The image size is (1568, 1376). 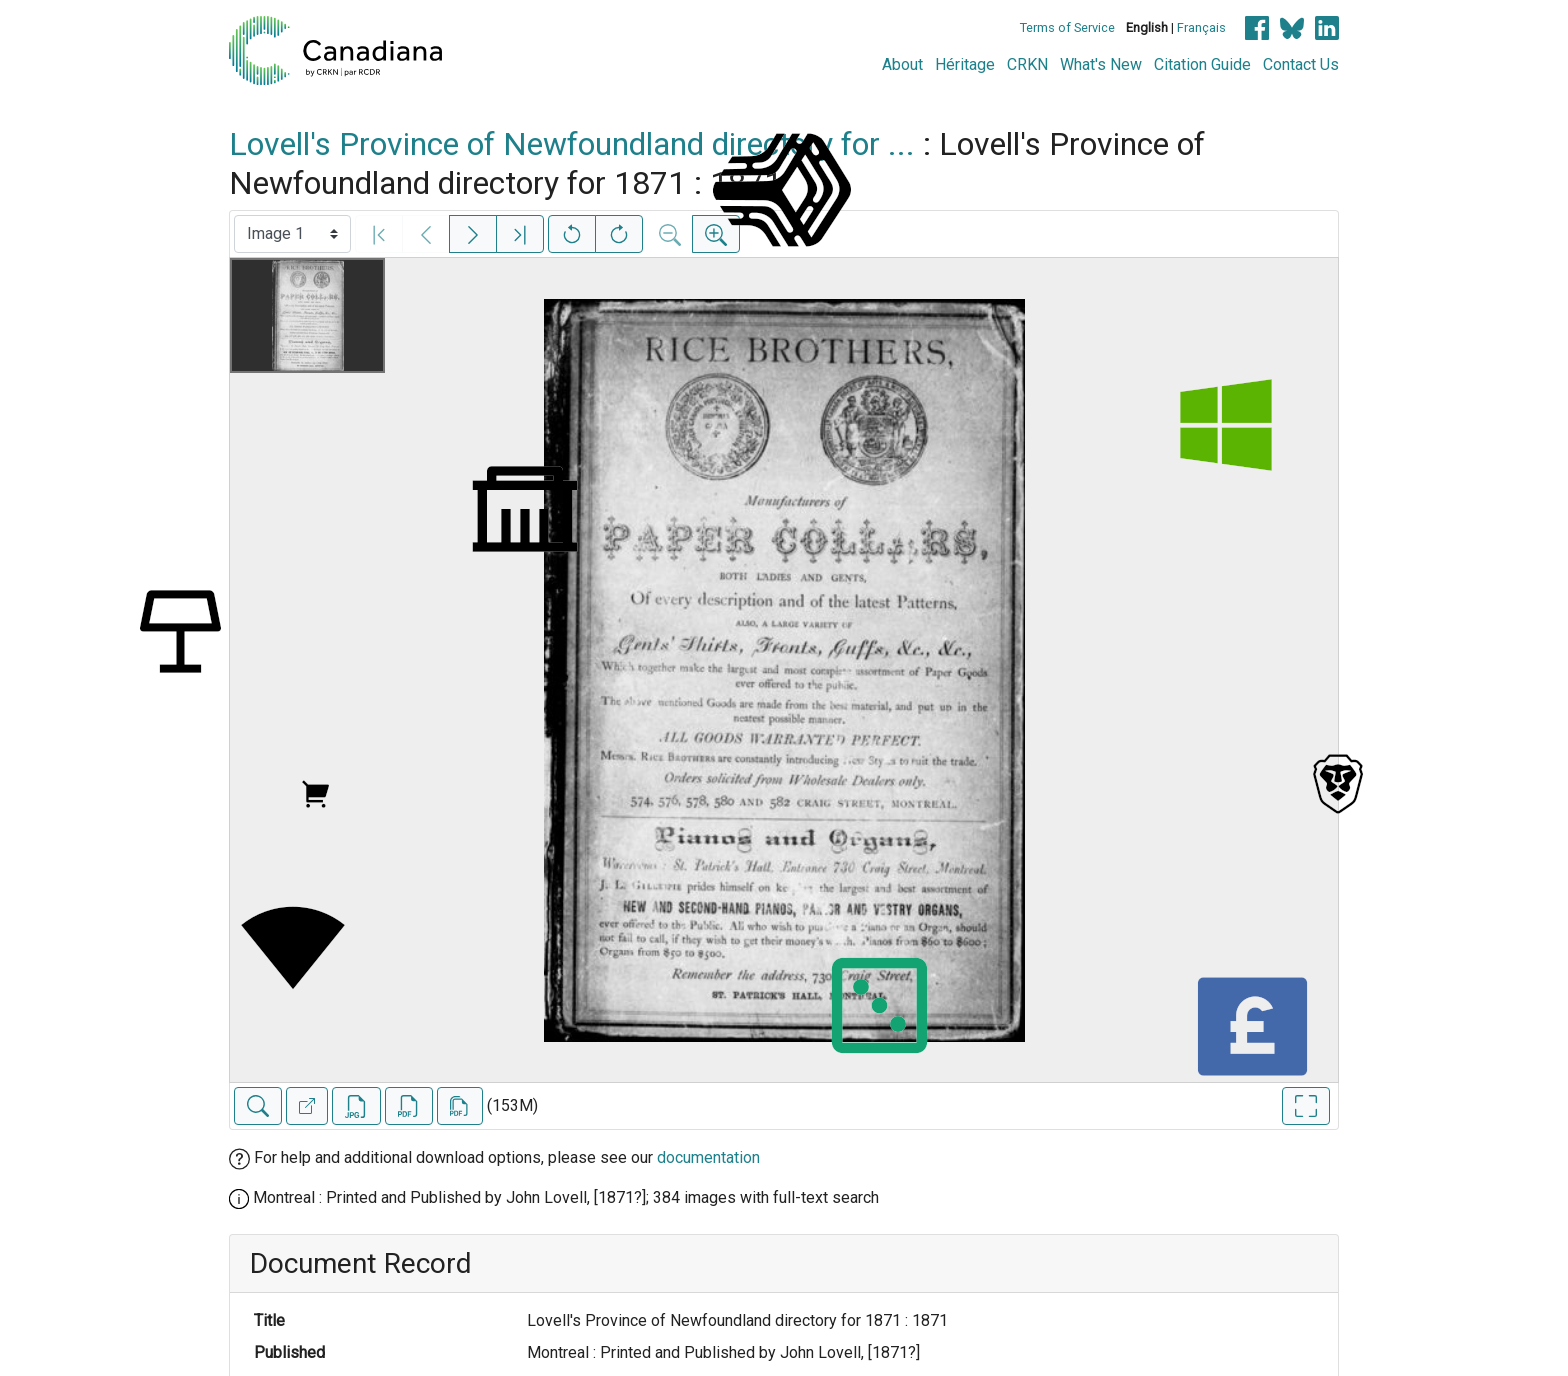 What do you see at coordinates (879, 1005) in the screenshot?
I see `indicates a dice roll result of three` at bounding box center [879, 1005].